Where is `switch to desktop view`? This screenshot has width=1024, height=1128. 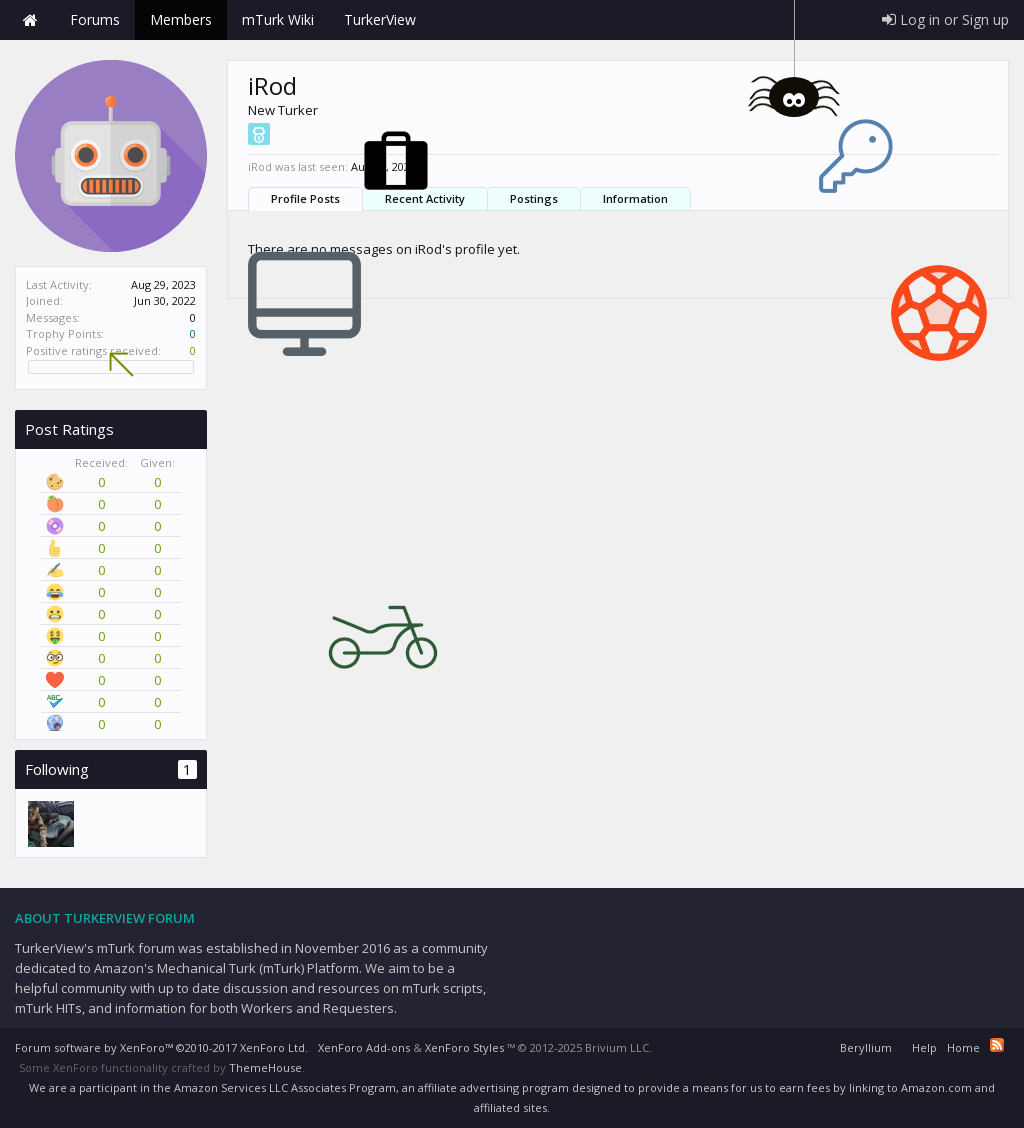
switch to desktop view is located at coordinates (304, 299).